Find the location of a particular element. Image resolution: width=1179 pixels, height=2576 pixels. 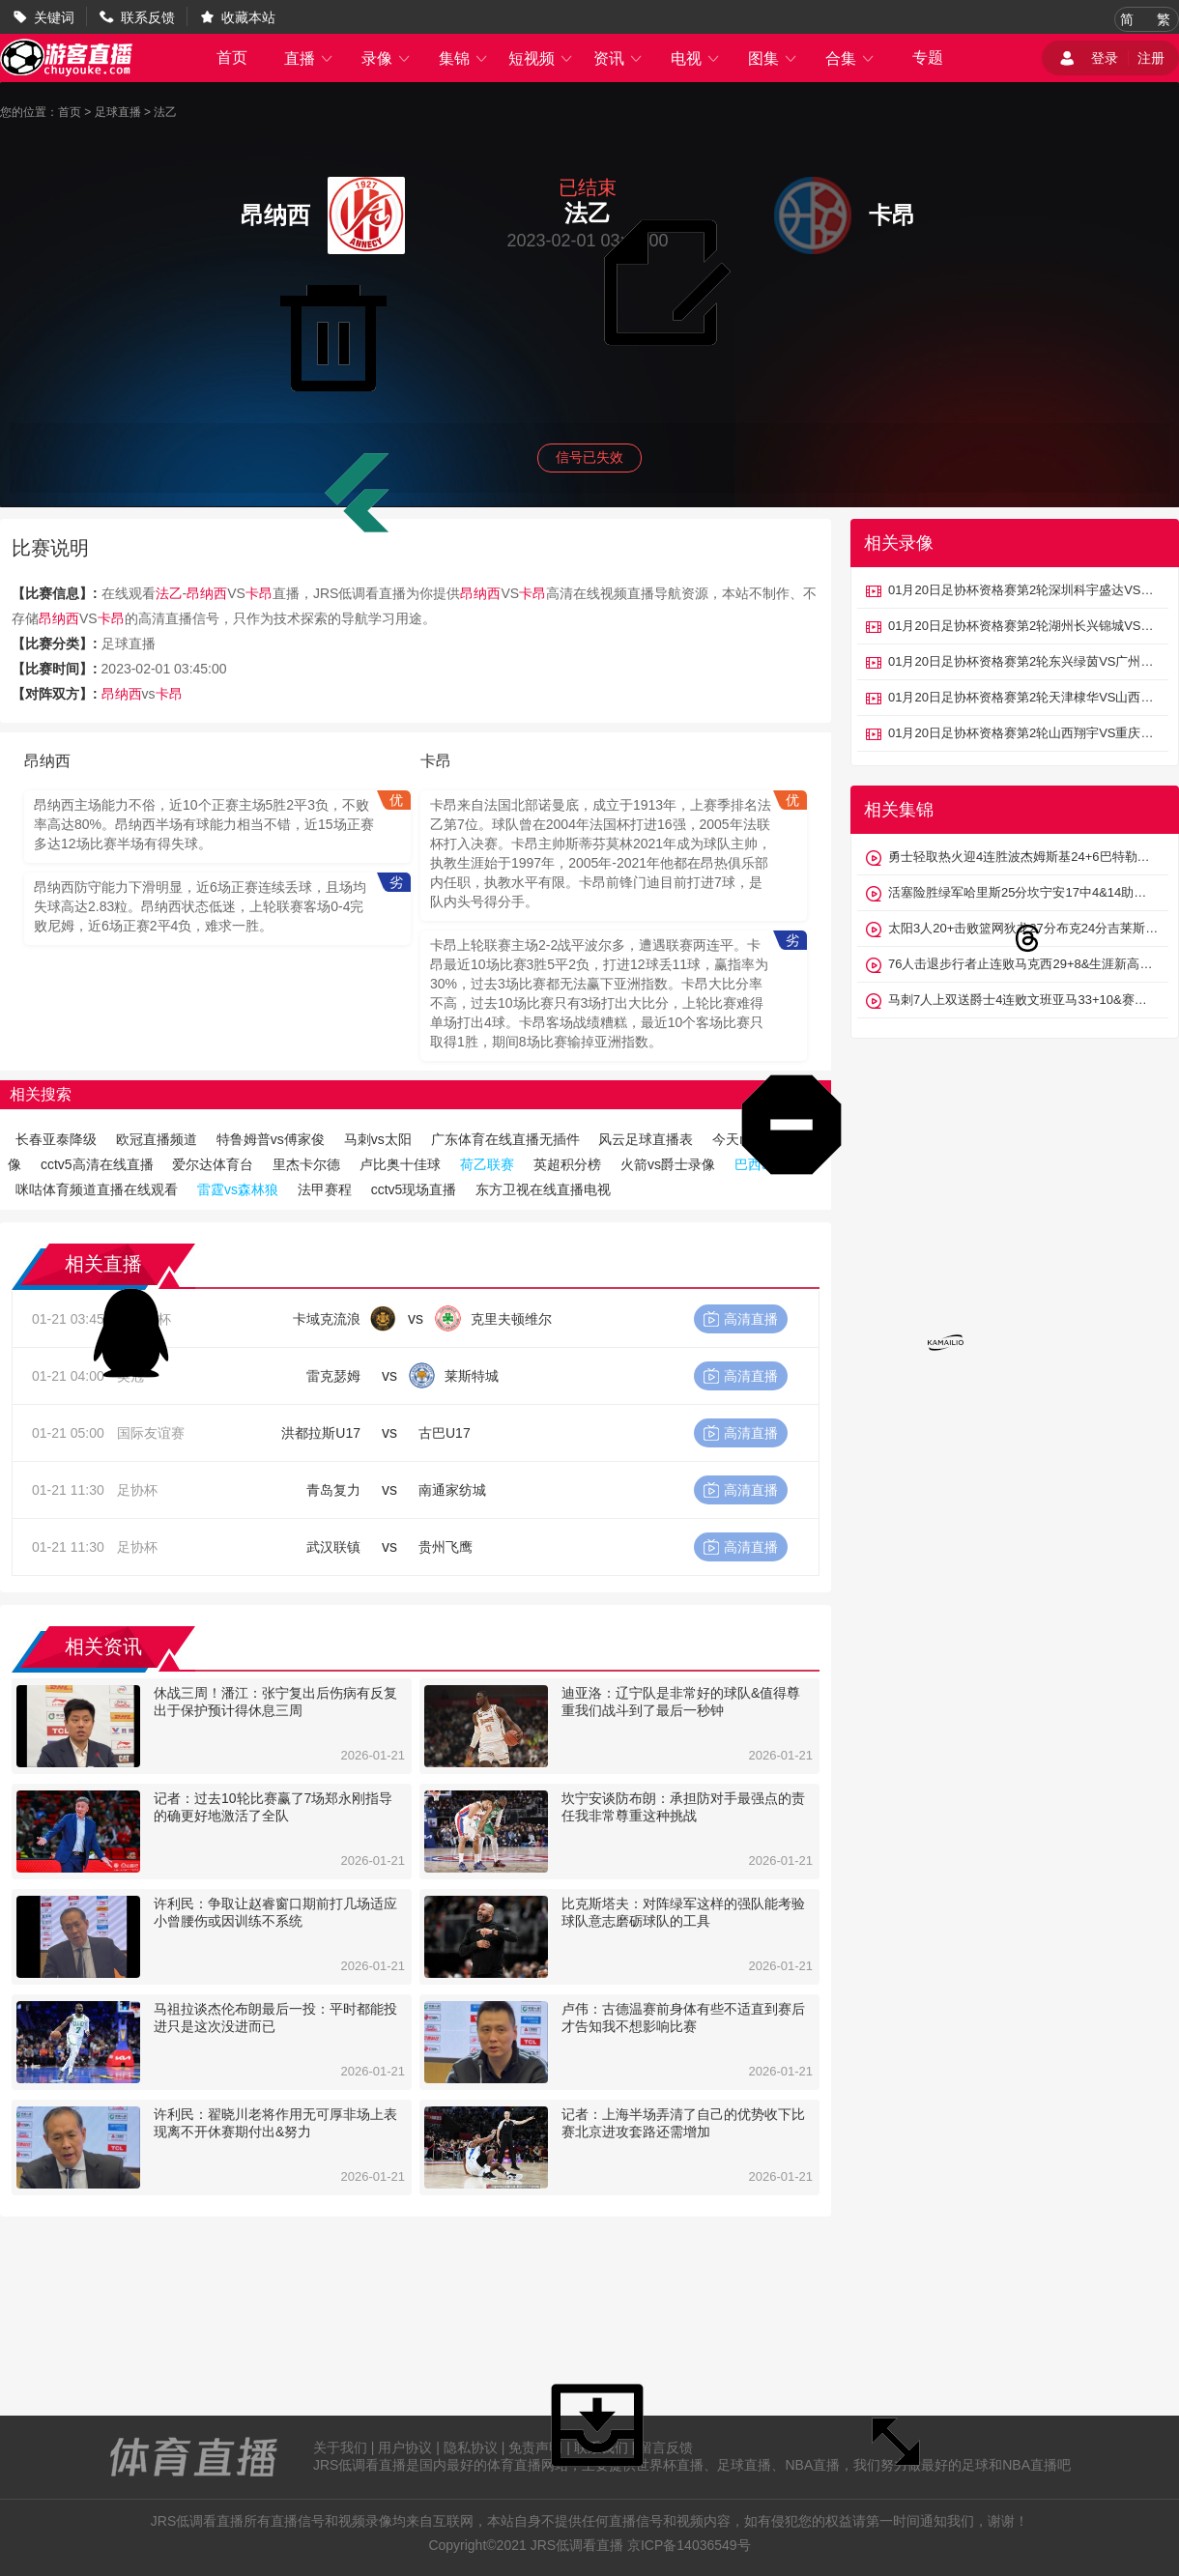

delete selected item is located at coordinates (333, 338).